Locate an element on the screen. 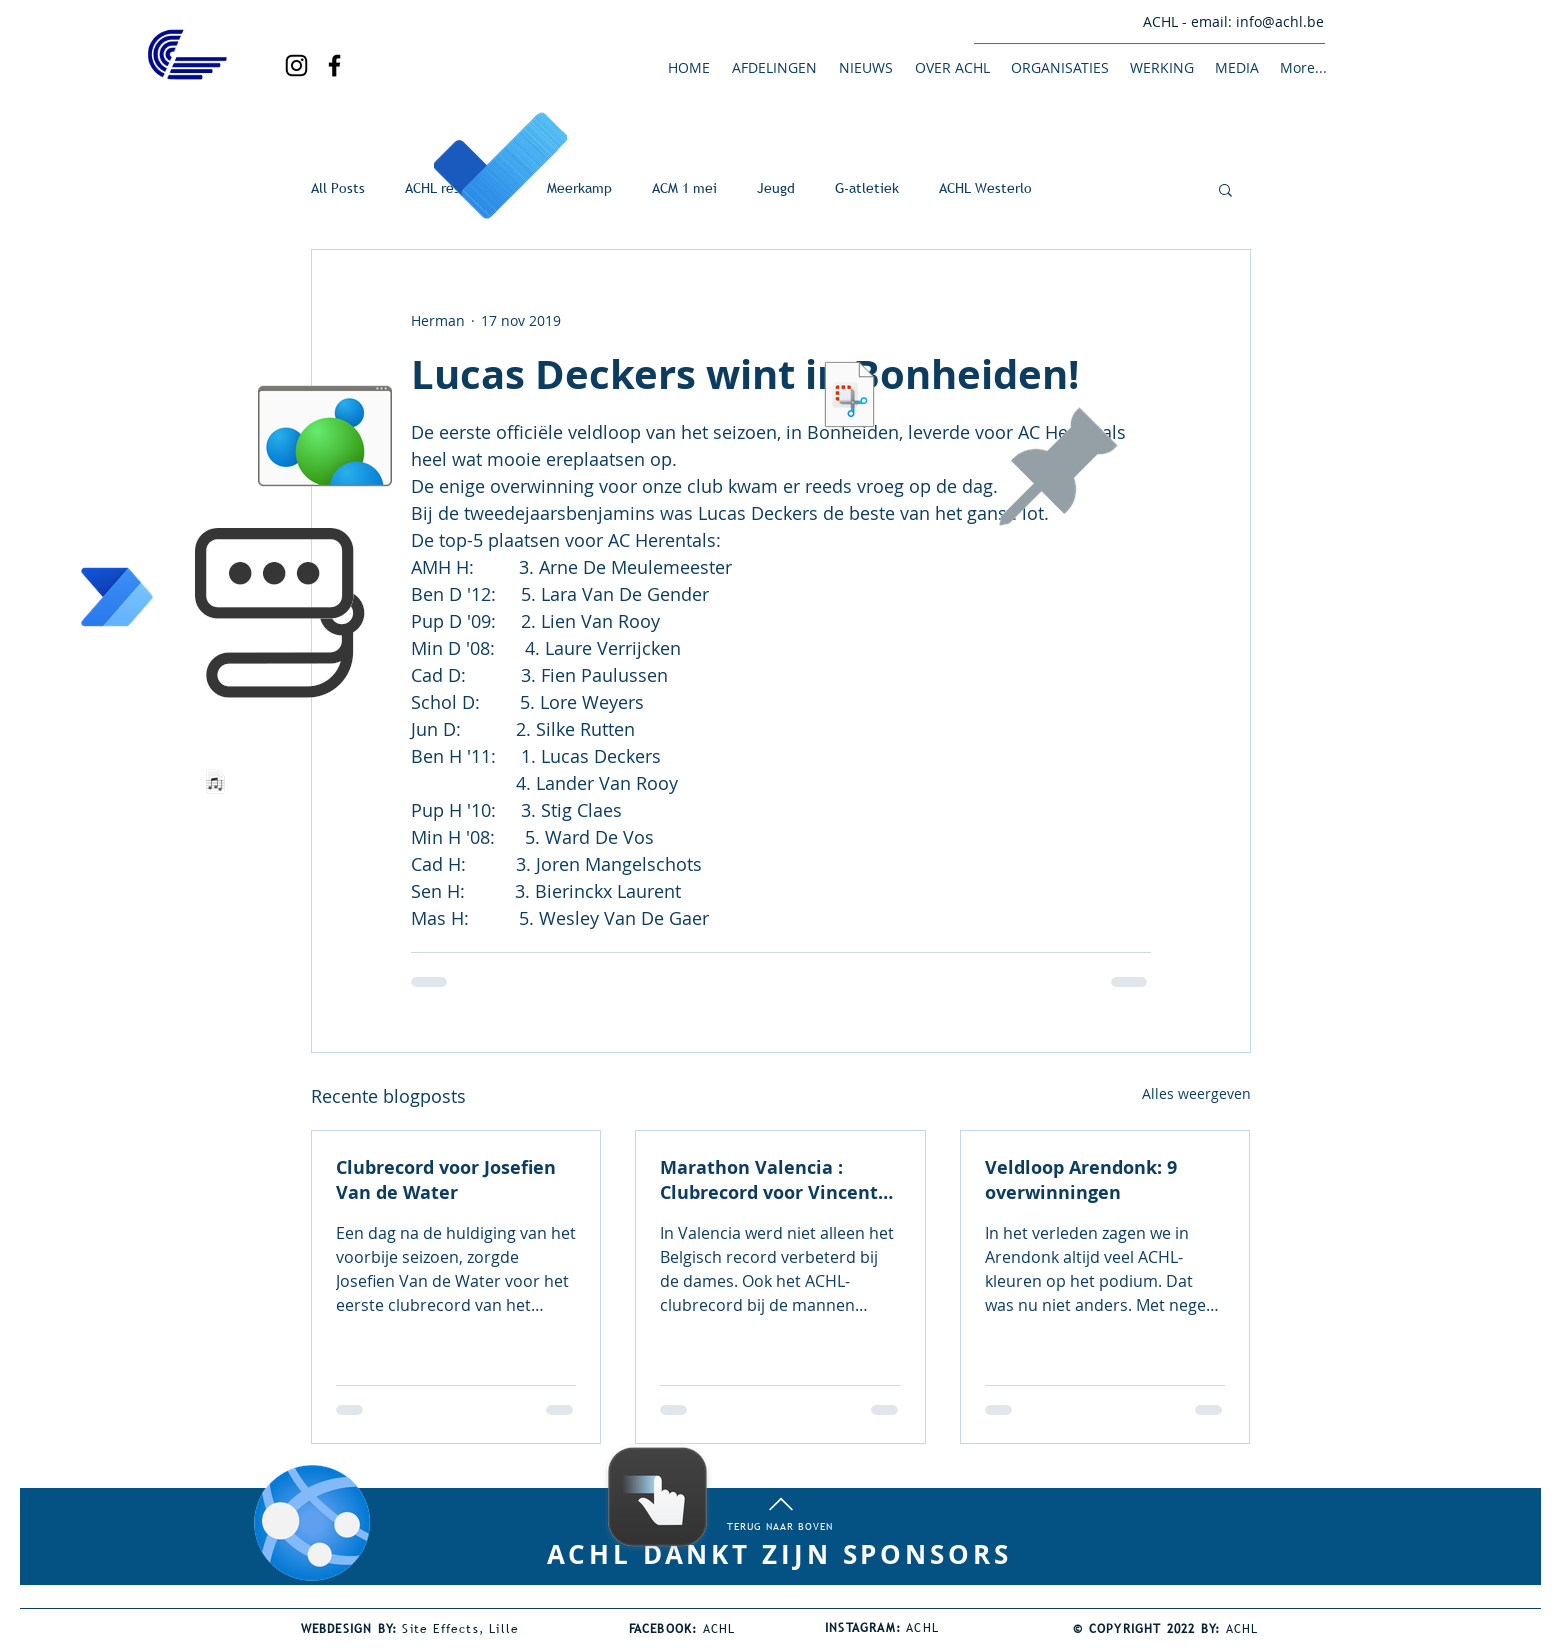 The image size is (1561, 1651). open the windows app store is located at coordinates (312, 1523).